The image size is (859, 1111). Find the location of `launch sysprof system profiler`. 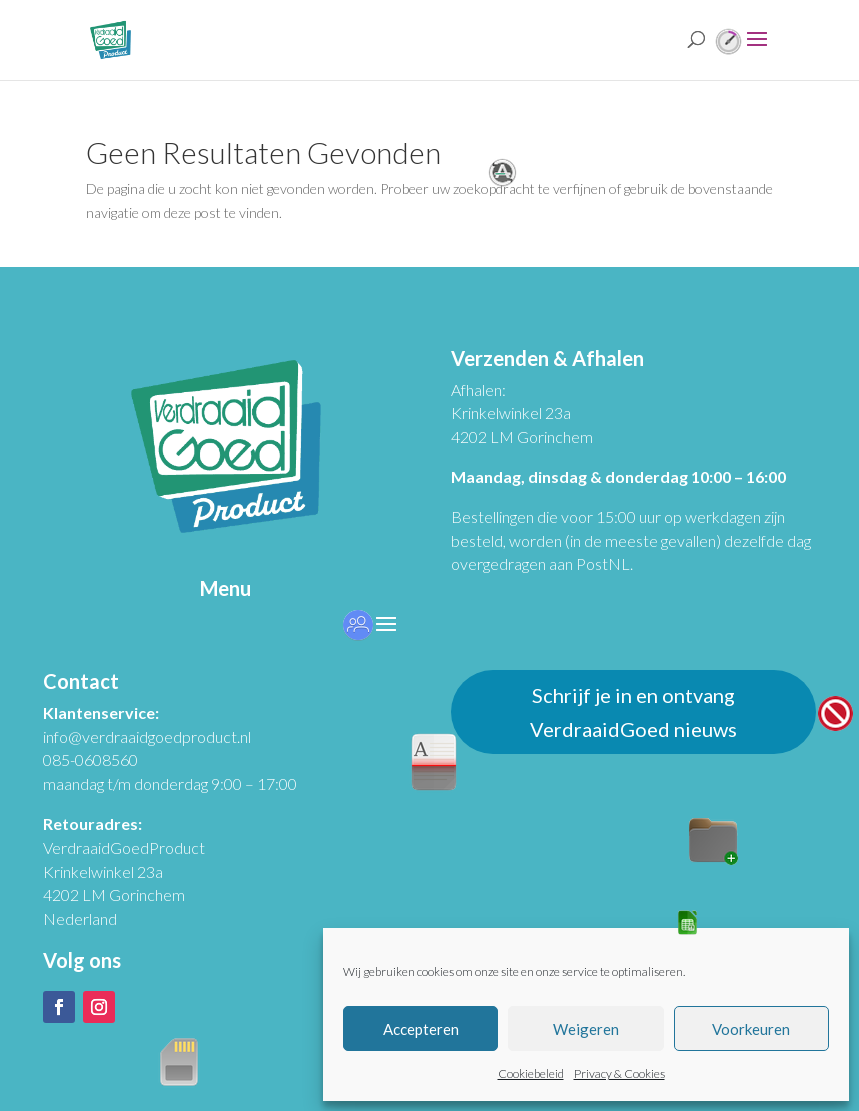

launch sysprof system profiler is located at coordinates (728, 41).